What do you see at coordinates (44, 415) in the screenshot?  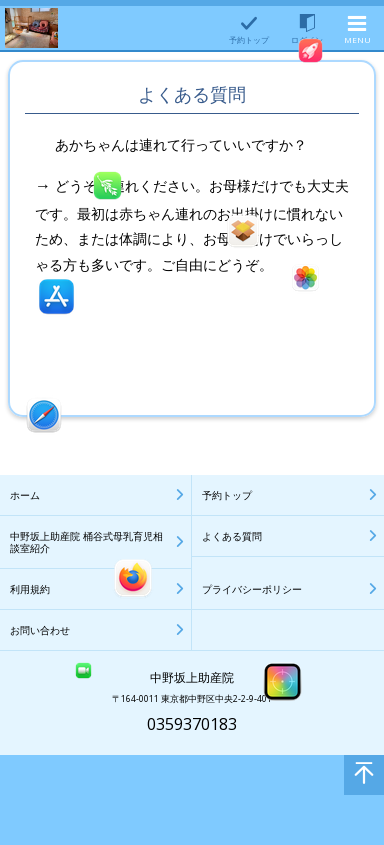 I see `open Safari web browser` at bounding box center [44, 415].